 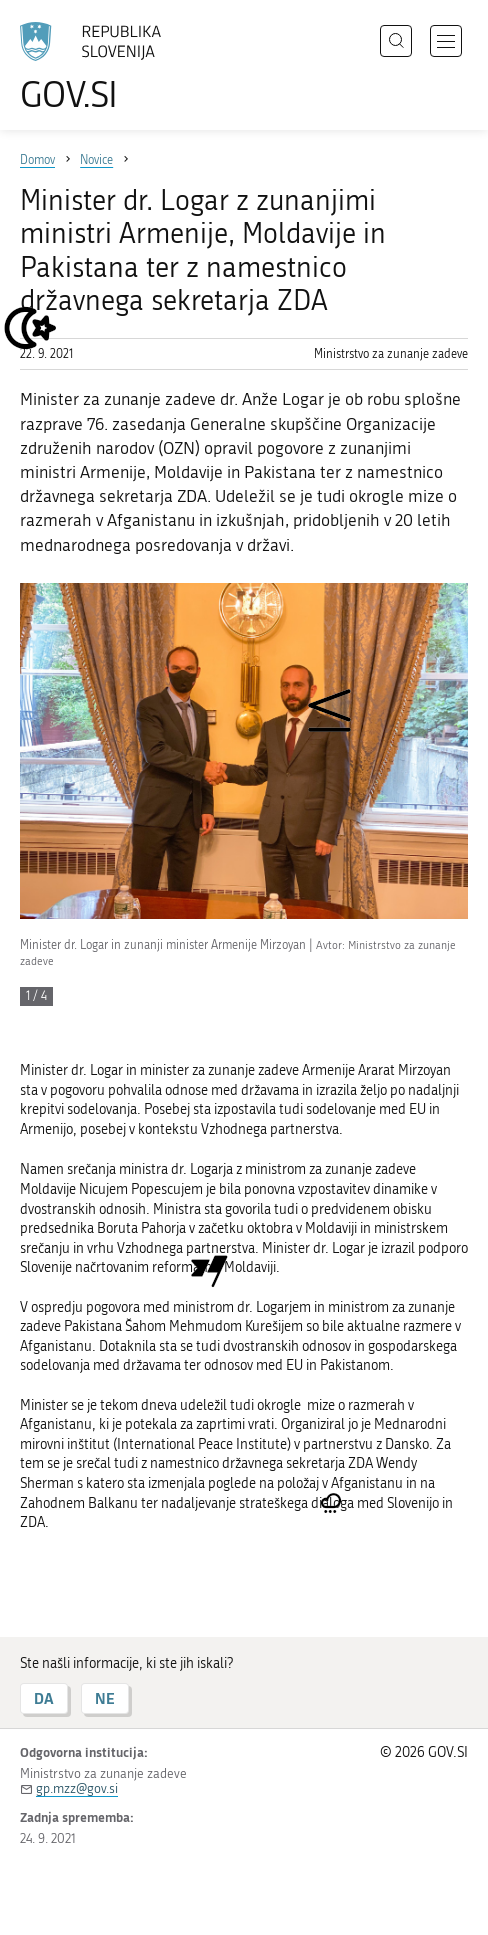 I want to click on indicates Islamic religious content or settings, so click(x=29, y=328).